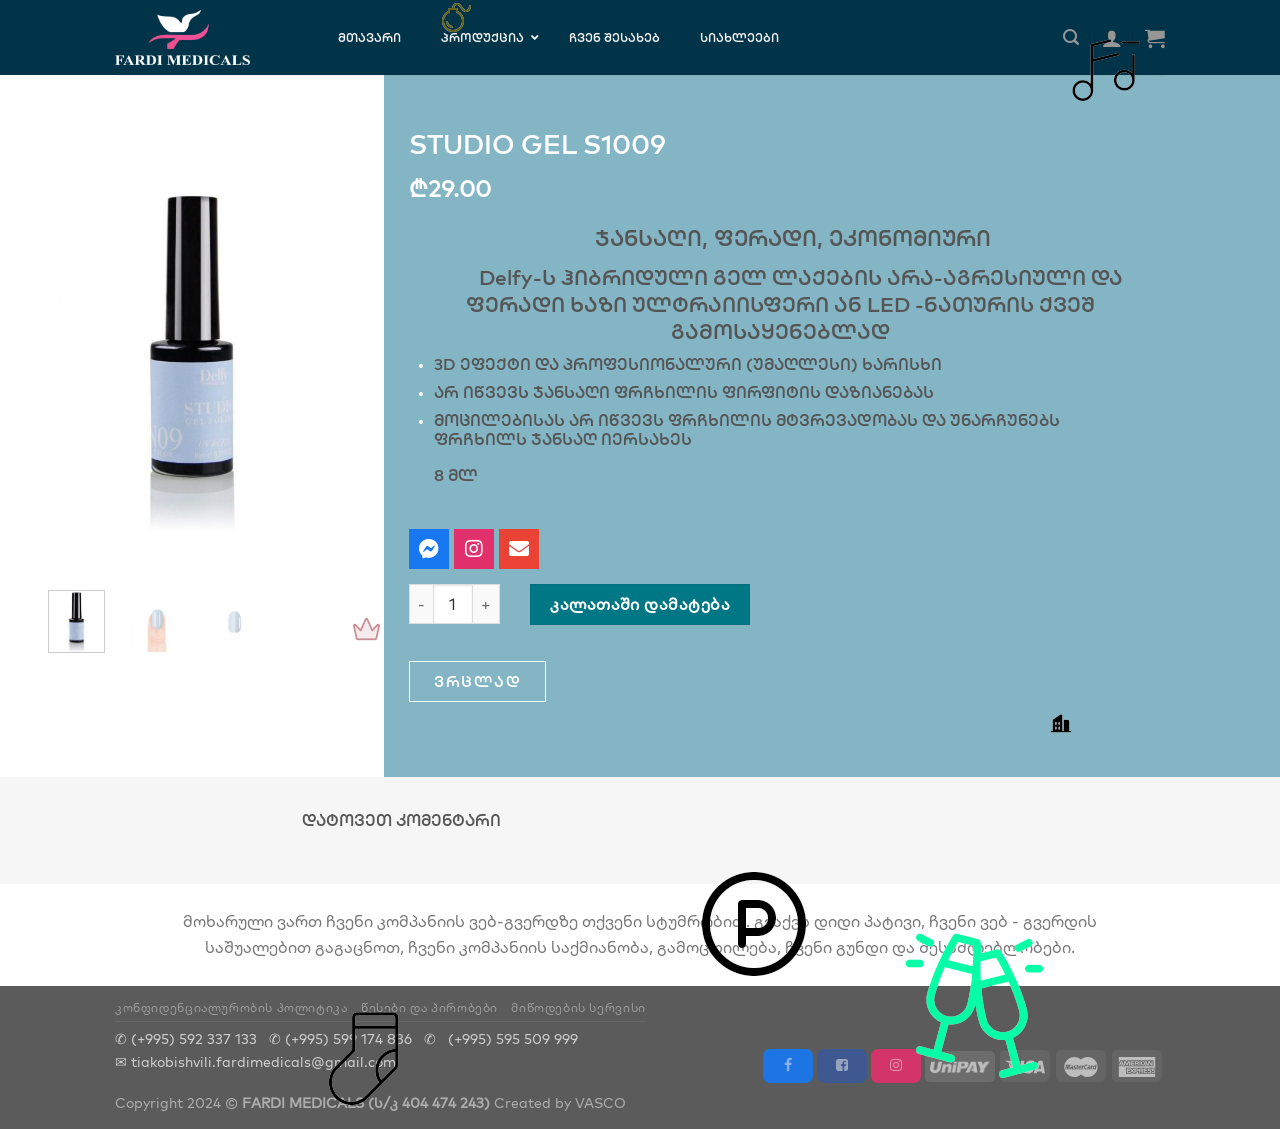  I want to click on indicates a destructive or dangerous action, so click(455, 17).